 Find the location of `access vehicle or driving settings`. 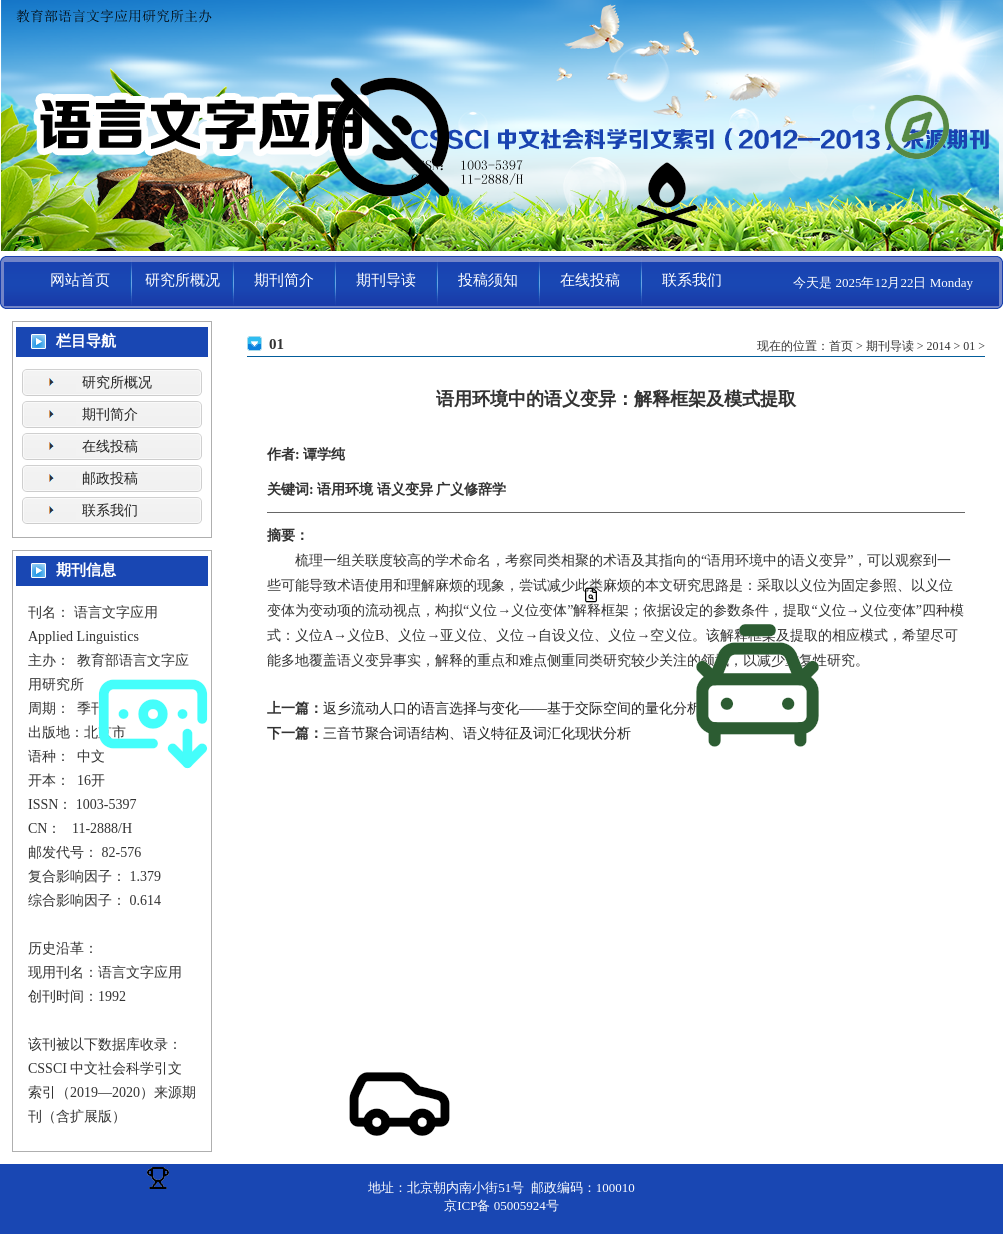

access vehicle or driving settings is located at coordinates (399, 1099).